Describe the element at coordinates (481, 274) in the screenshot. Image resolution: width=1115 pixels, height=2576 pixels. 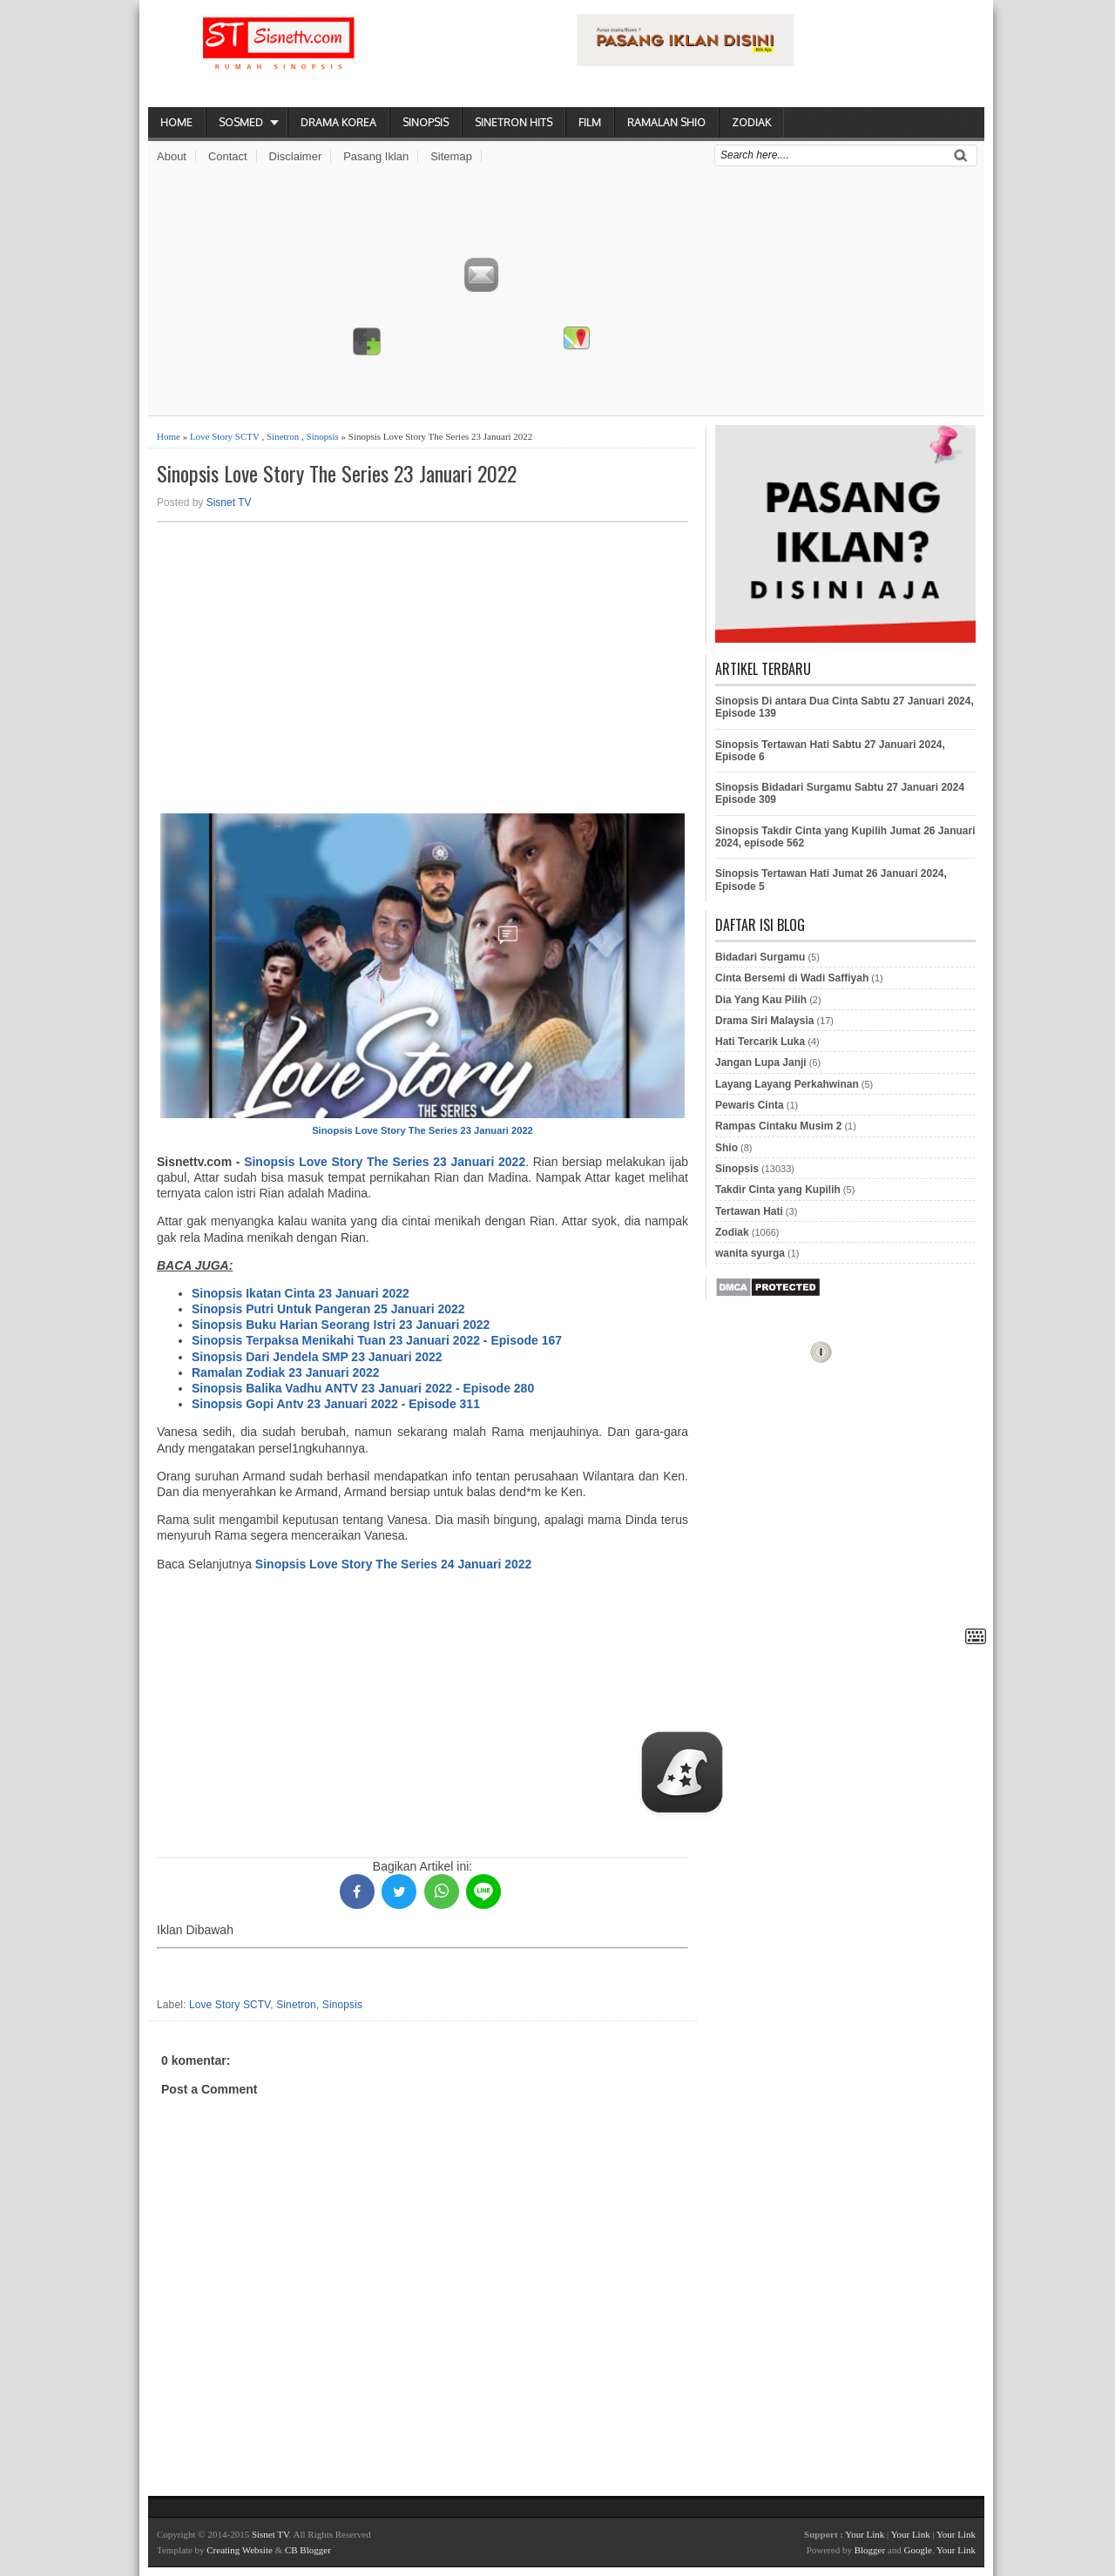
I see `open the mail app` at that location.